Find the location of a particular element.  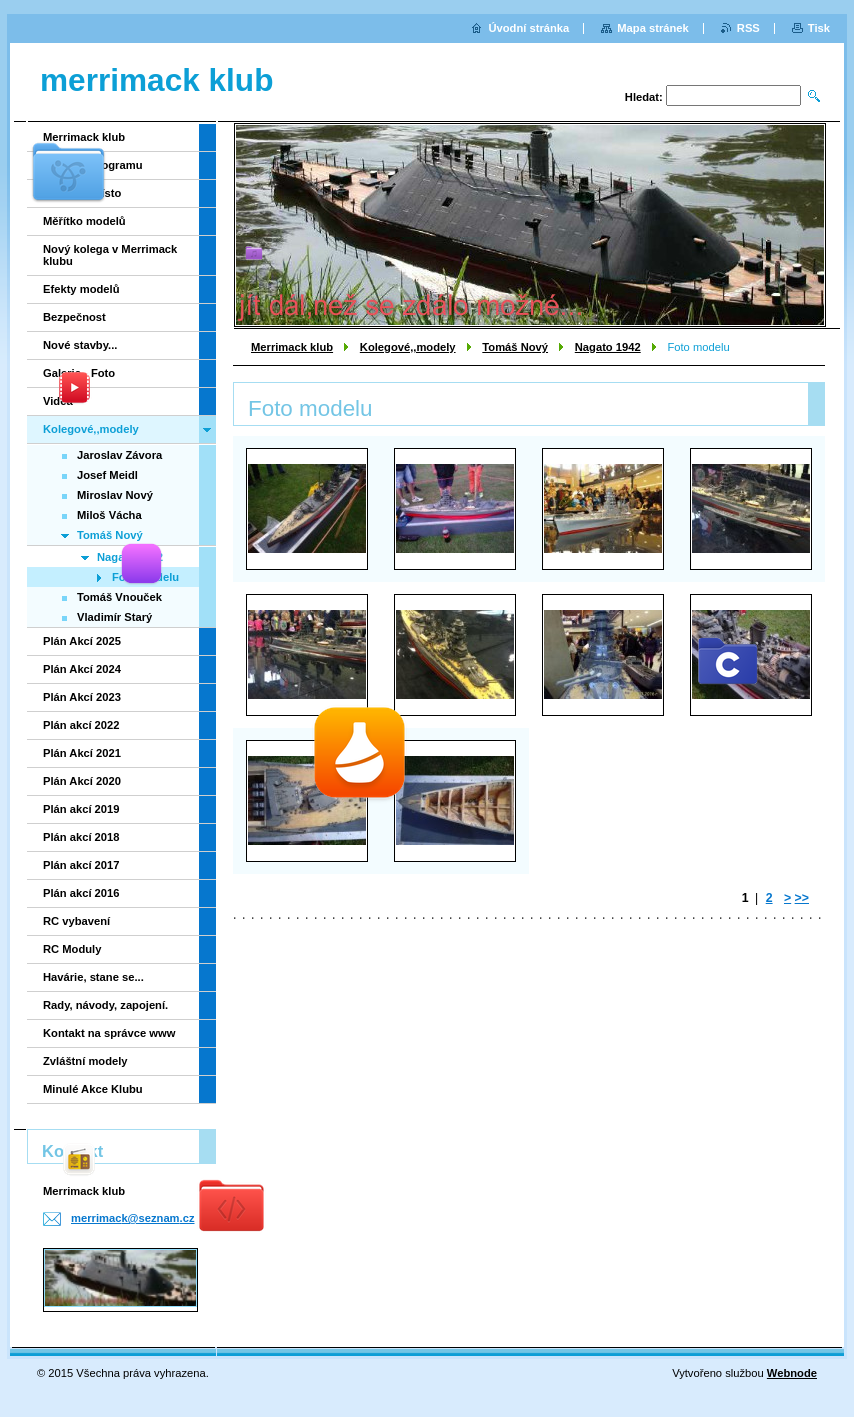

open Giara Reddit client app is located at coordinates (359, 752).